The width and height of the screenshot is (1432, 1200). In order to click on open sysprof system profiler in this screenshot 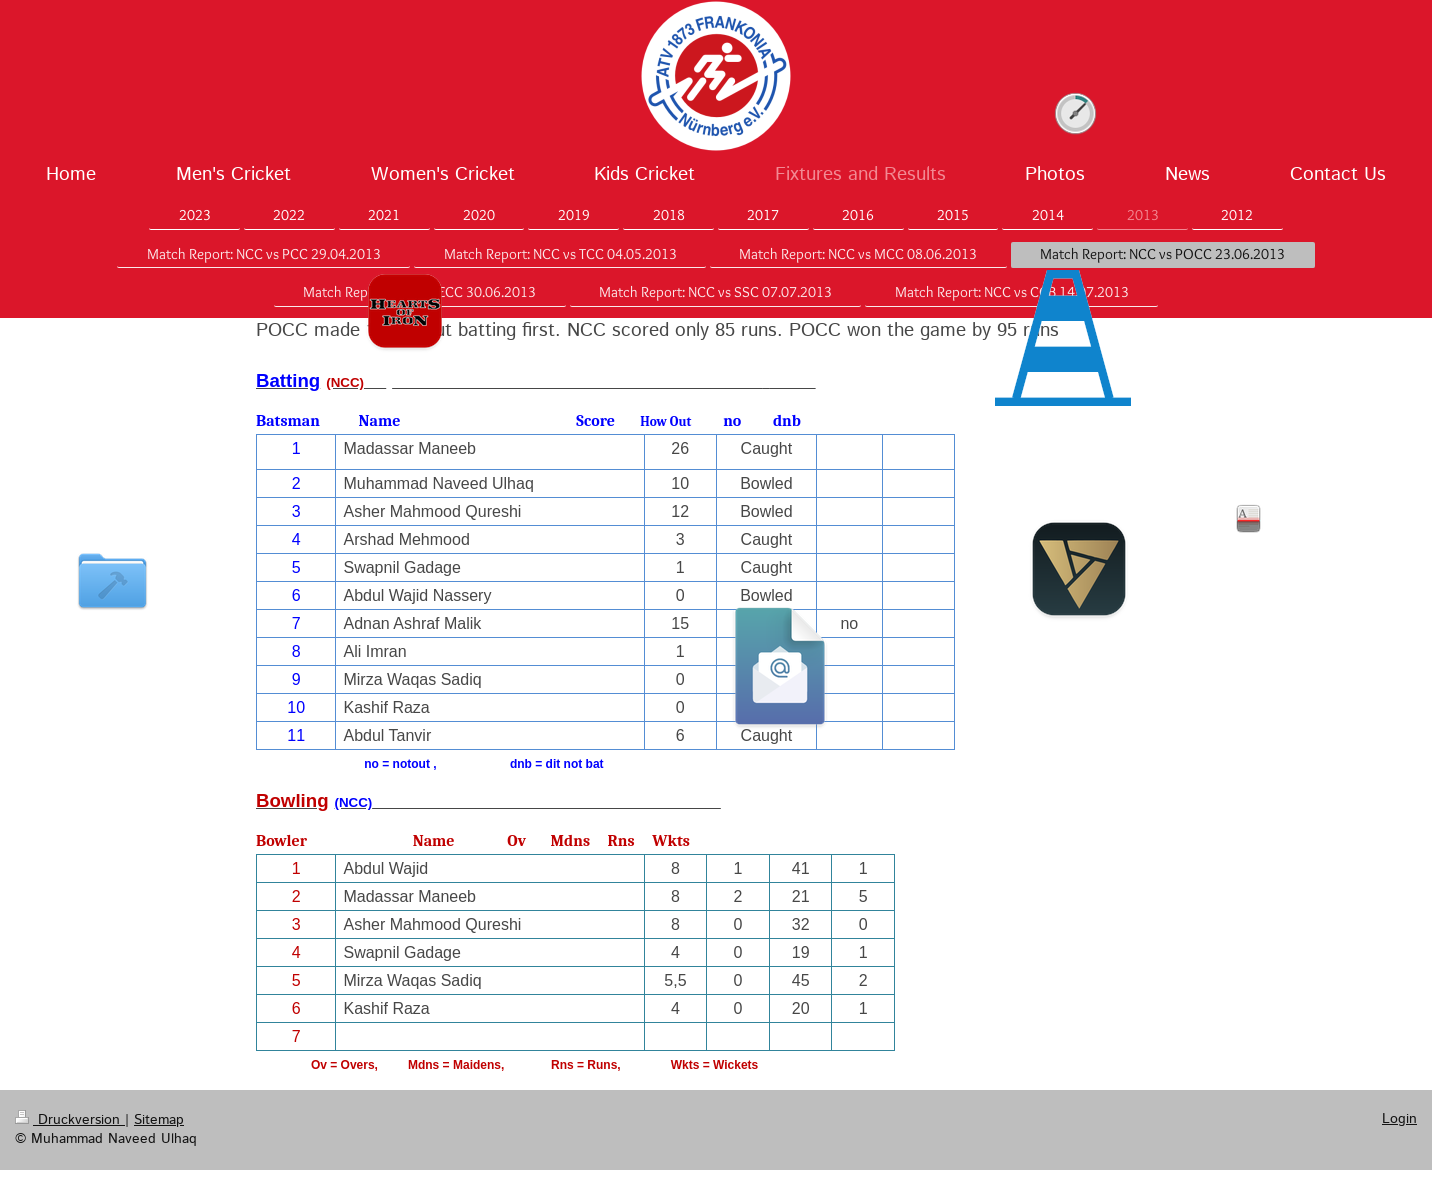, I will do `click(1075, 113)`.